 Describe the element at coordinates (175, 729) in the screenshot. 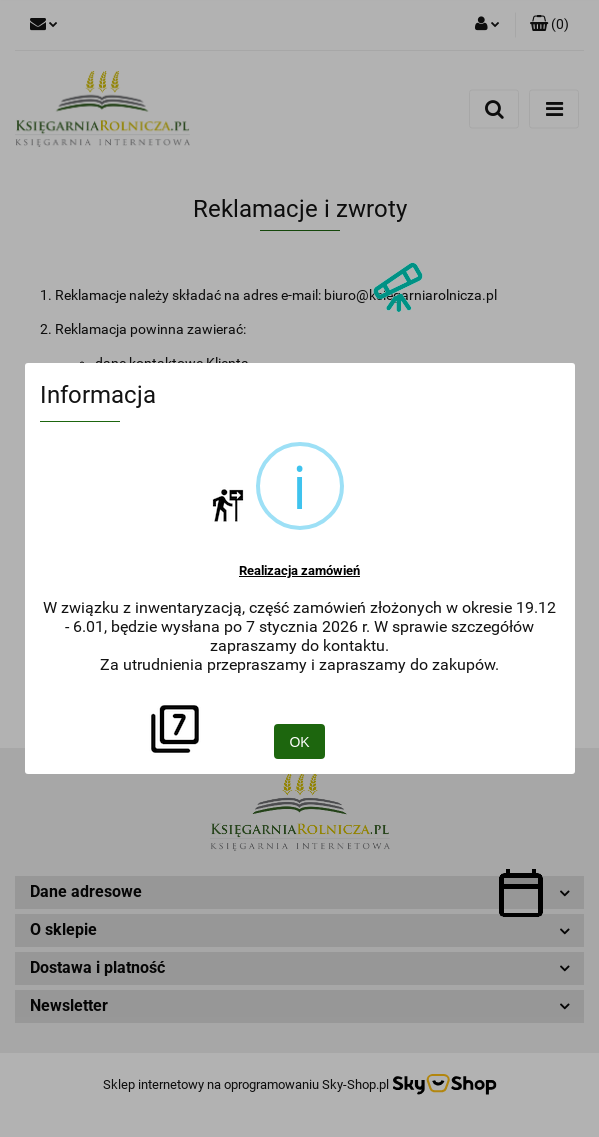

I see `filter or view item 7 in a series` at that location.